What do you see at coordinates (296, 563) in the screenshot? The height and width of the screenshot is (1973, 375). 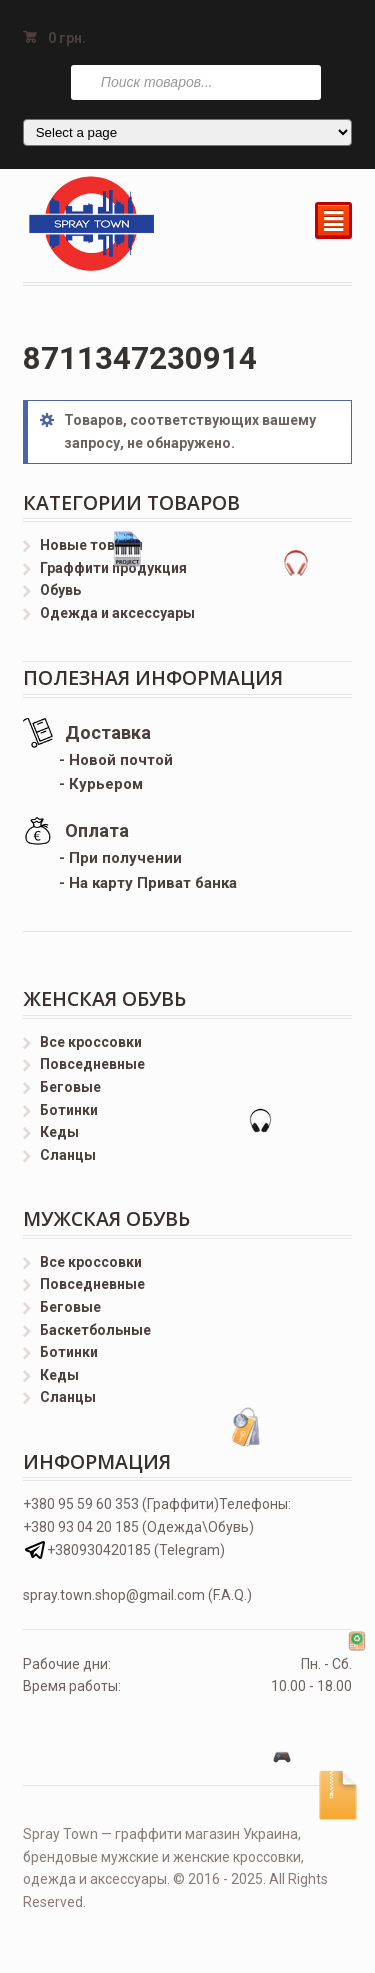 I see `airpods max headphones in red` at bounding box center [296, 563].